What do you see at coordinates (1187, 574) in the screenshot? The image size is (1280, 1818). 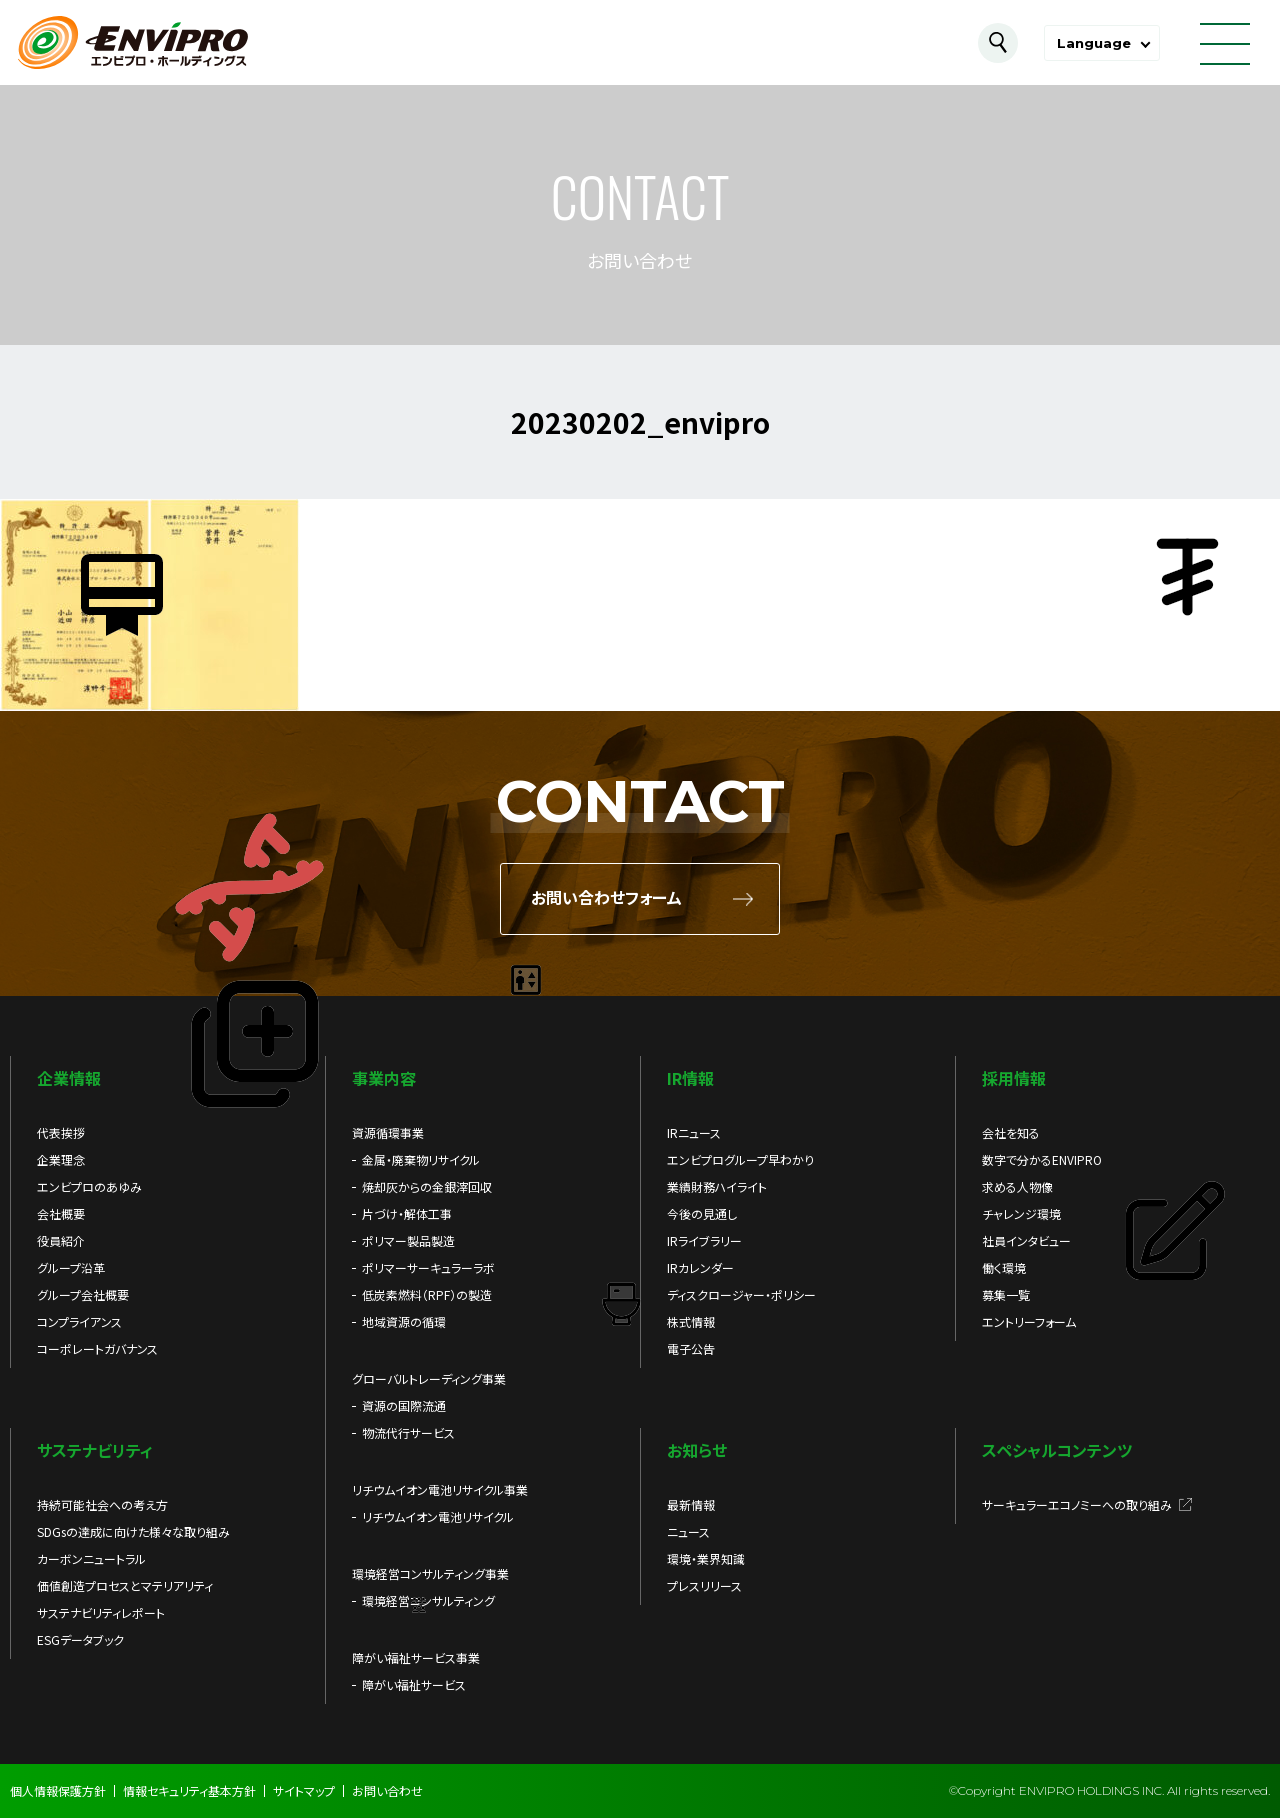 I see `tugrik currency symbol for mongolian payments` at bounding box center [1187, 574].